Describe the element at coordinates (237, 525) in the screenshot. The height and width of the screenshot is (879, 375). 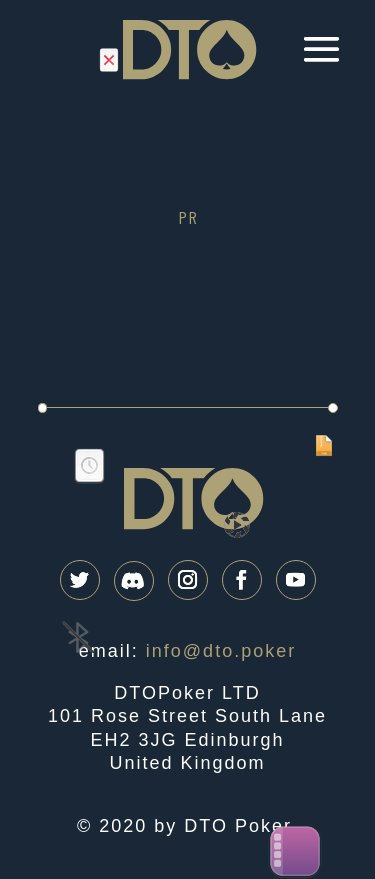
I see `open lollypop music player` at that location.